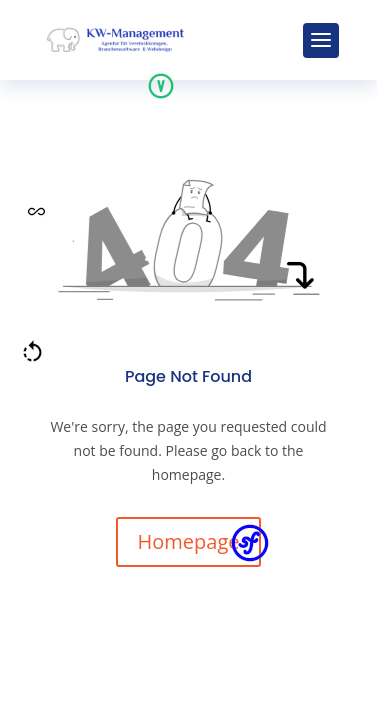 The height and width of the screenshot is (720, 377). What do you see at coordinates (32, 352) in the screenshot?
I see `rotate image counterclockwise` at bounding box center [32, 352].